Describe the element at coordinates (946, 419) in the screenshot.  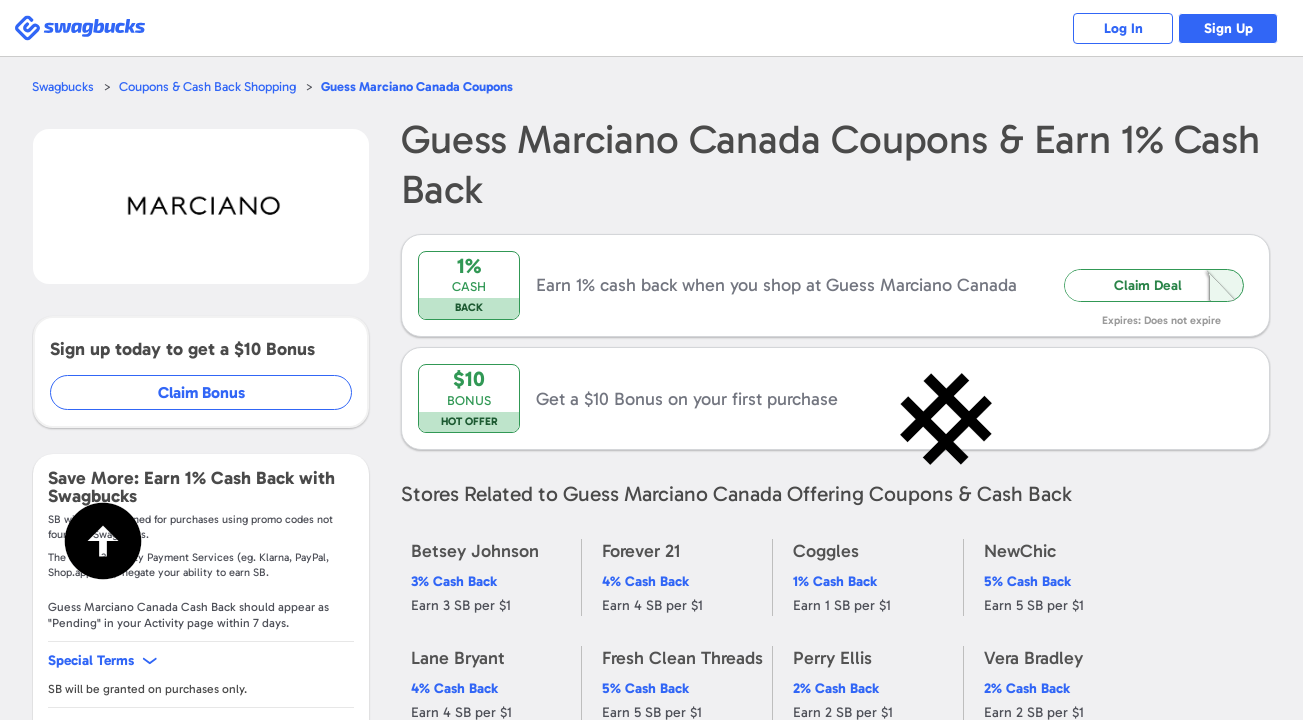
I see `open SimpleX messaging app` at that location.